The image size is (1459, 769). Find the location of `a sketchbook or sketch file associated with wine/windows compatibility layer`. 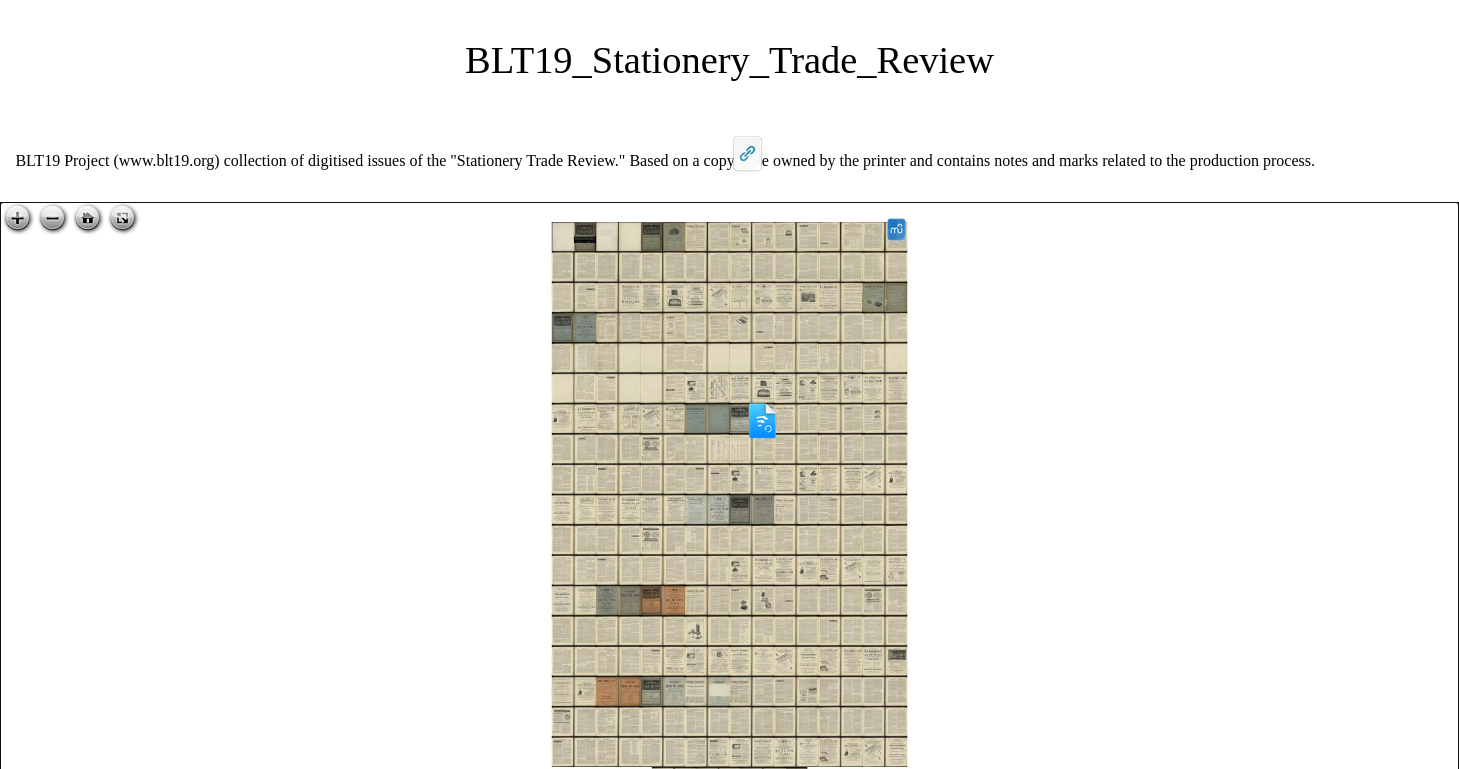

a sketchbook or sketch file associated with wine/windows compatibility layer is located at coordinates (762, 421).